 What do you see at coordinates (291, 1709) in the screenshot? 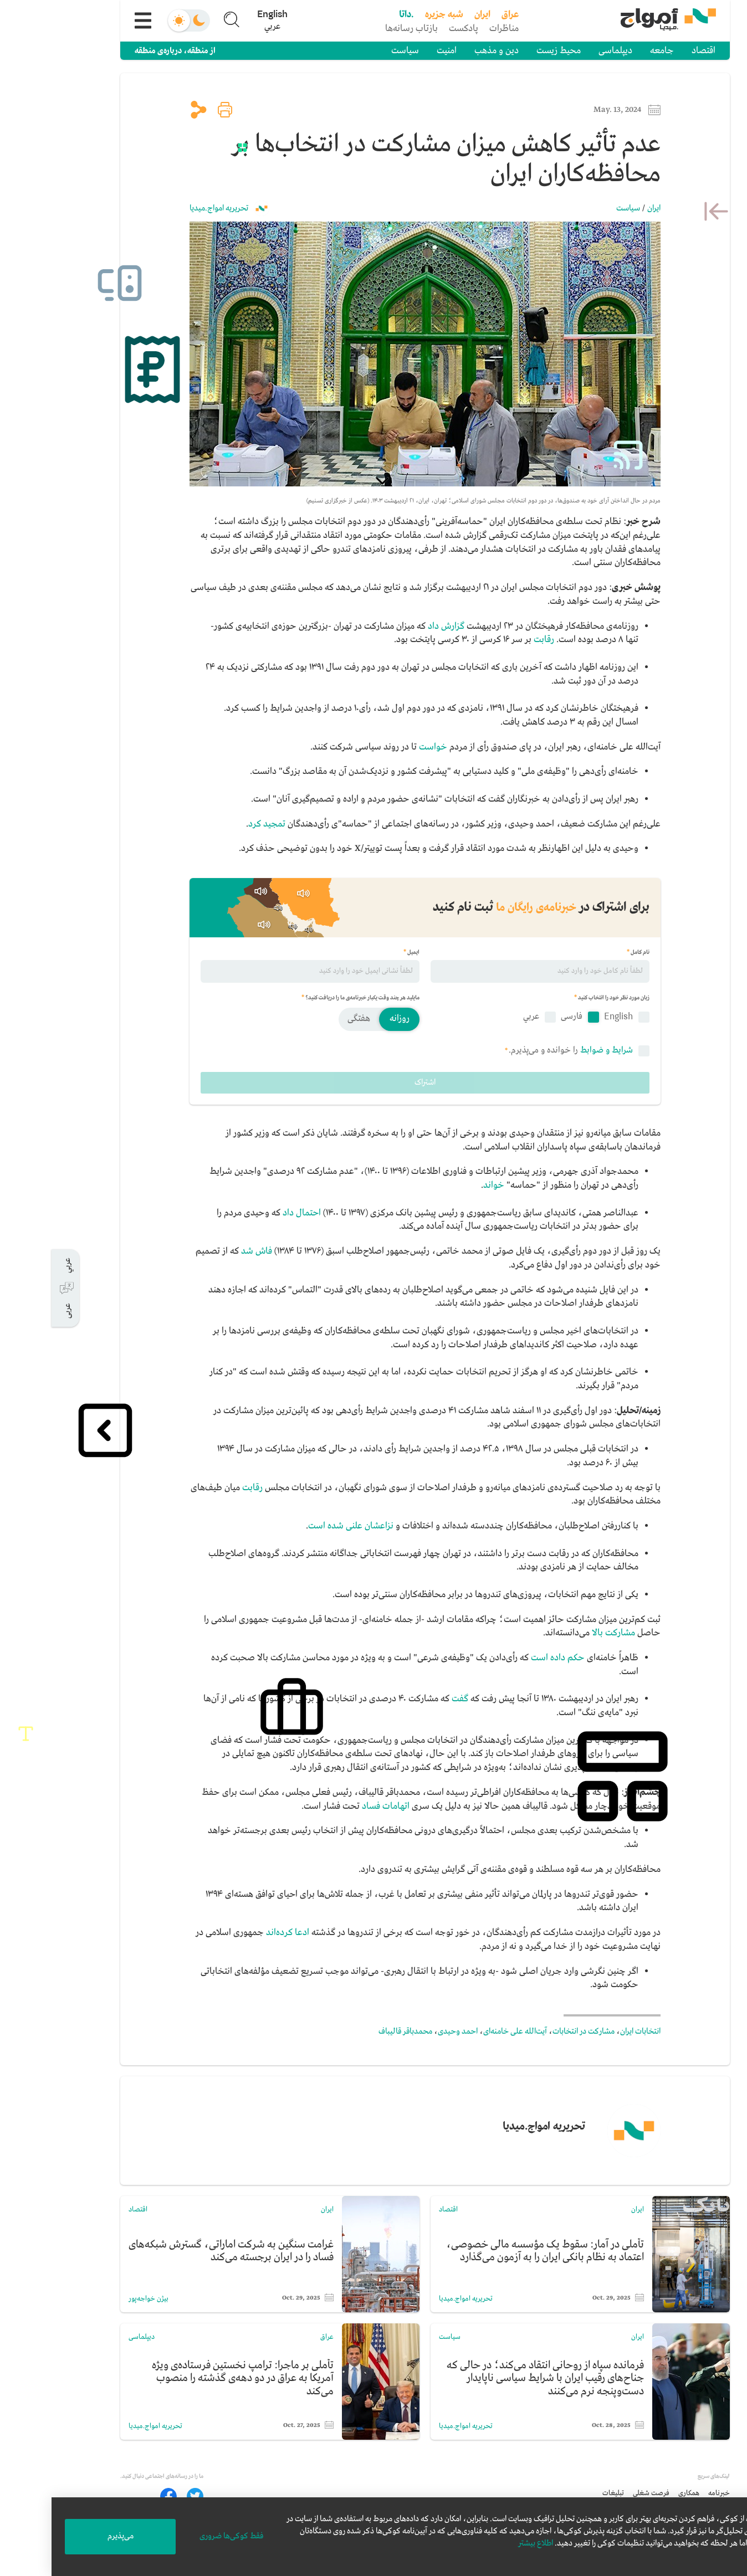
I see `access work or business-related features` at bounding box center [291, 1709].